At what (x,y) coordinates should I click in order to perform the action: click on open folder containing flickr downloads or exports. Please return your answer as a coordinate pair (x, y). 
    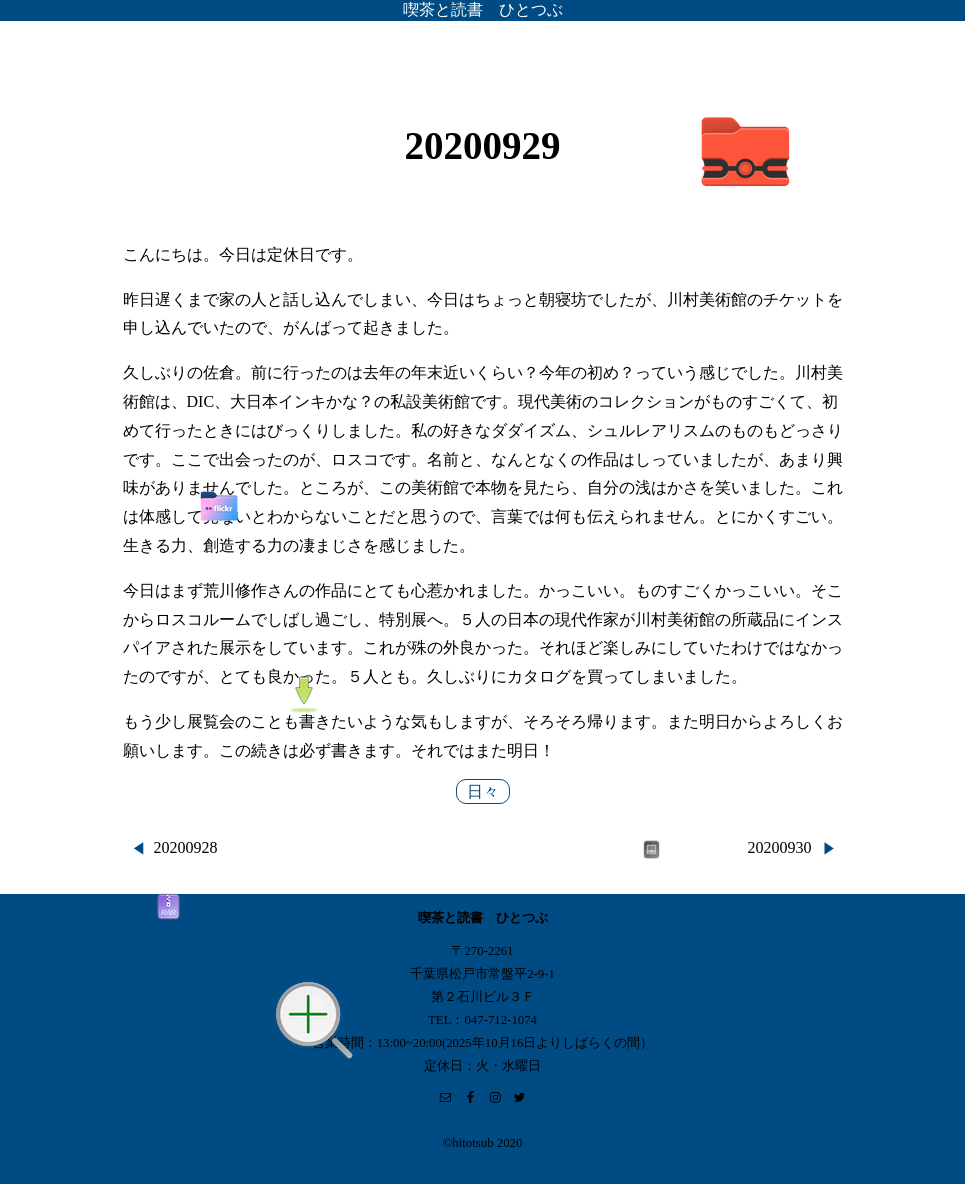
    Looking at the image, I should click on (219, 507).